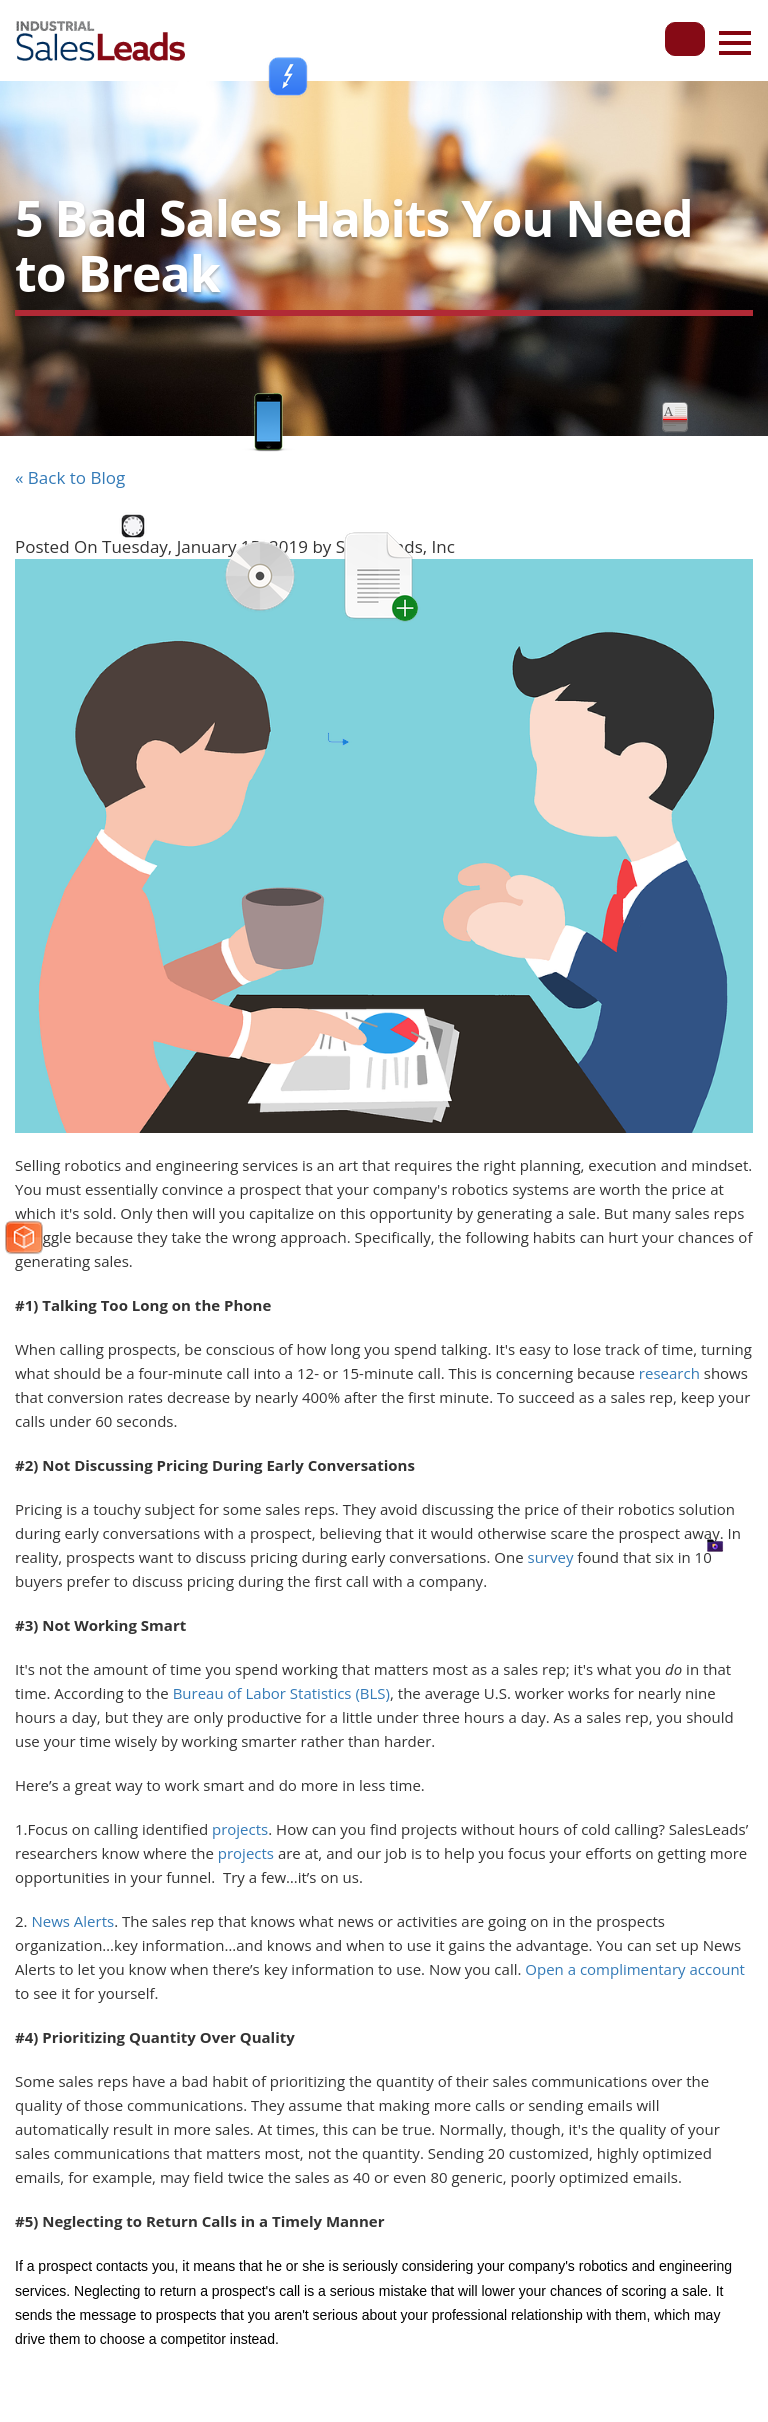  Describe the element at coordinates (288, 77) in the screenshot. I see `access thunderbolt port settings` at that location.